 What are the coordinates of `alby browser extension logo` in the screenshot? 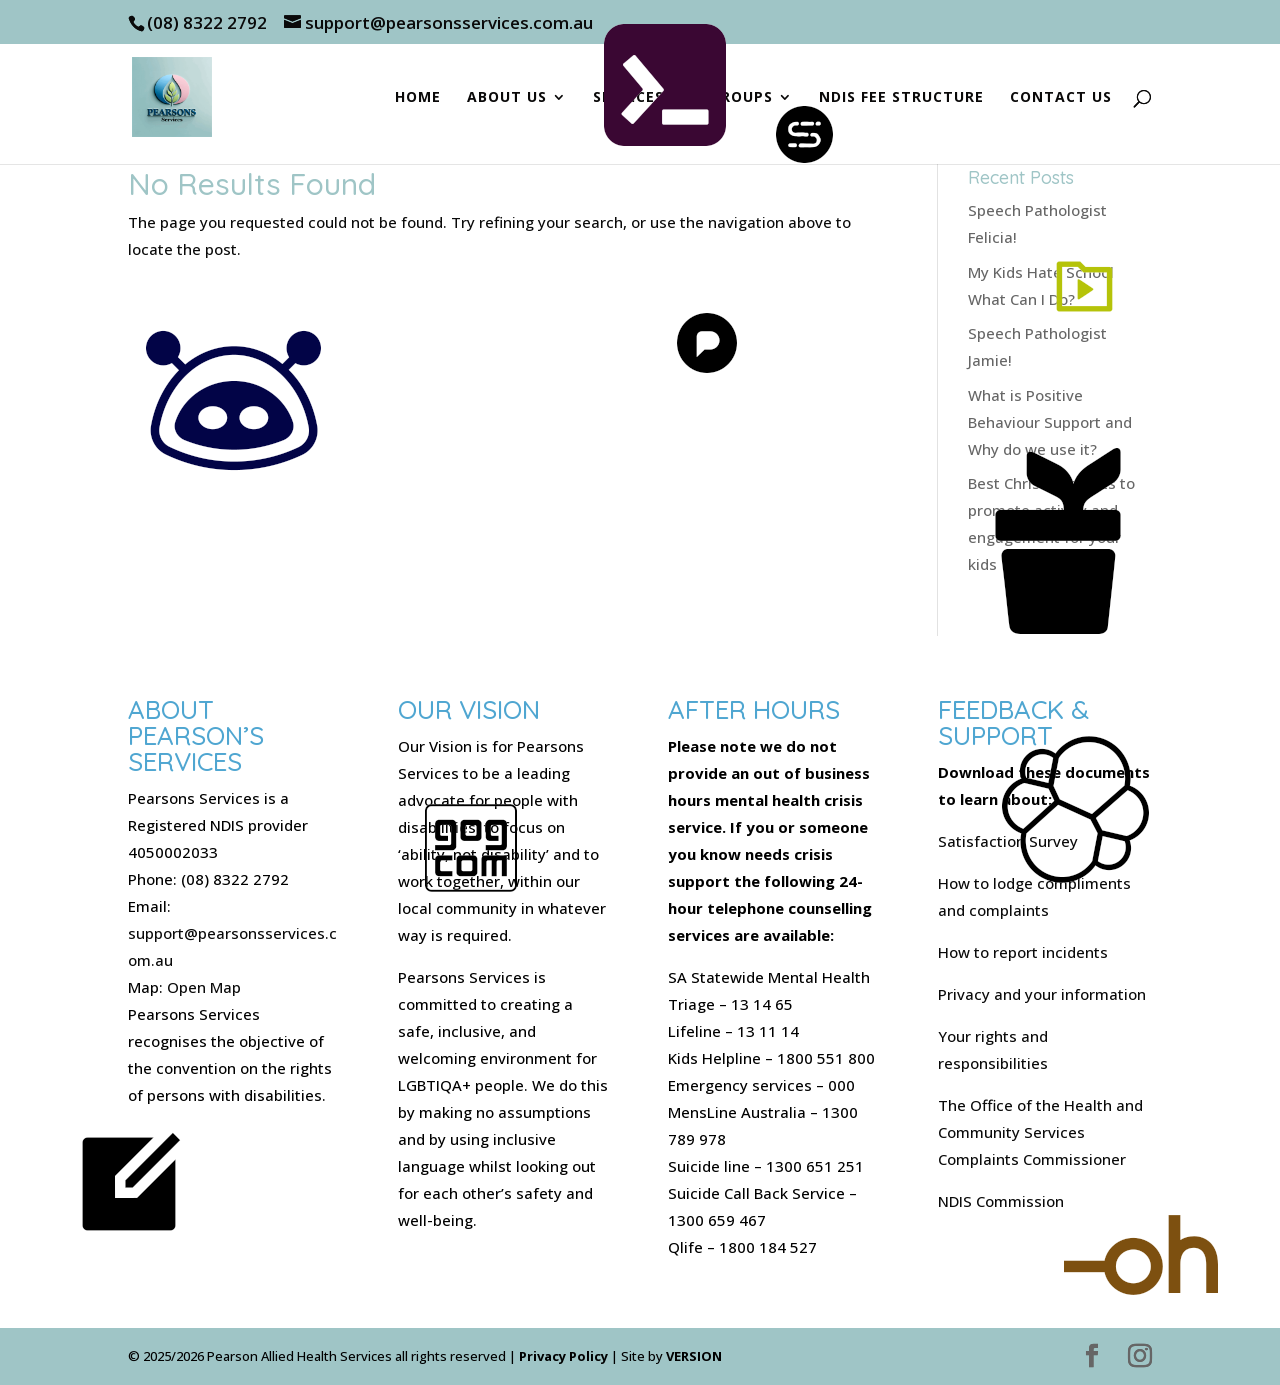 It's located at (233, 400).